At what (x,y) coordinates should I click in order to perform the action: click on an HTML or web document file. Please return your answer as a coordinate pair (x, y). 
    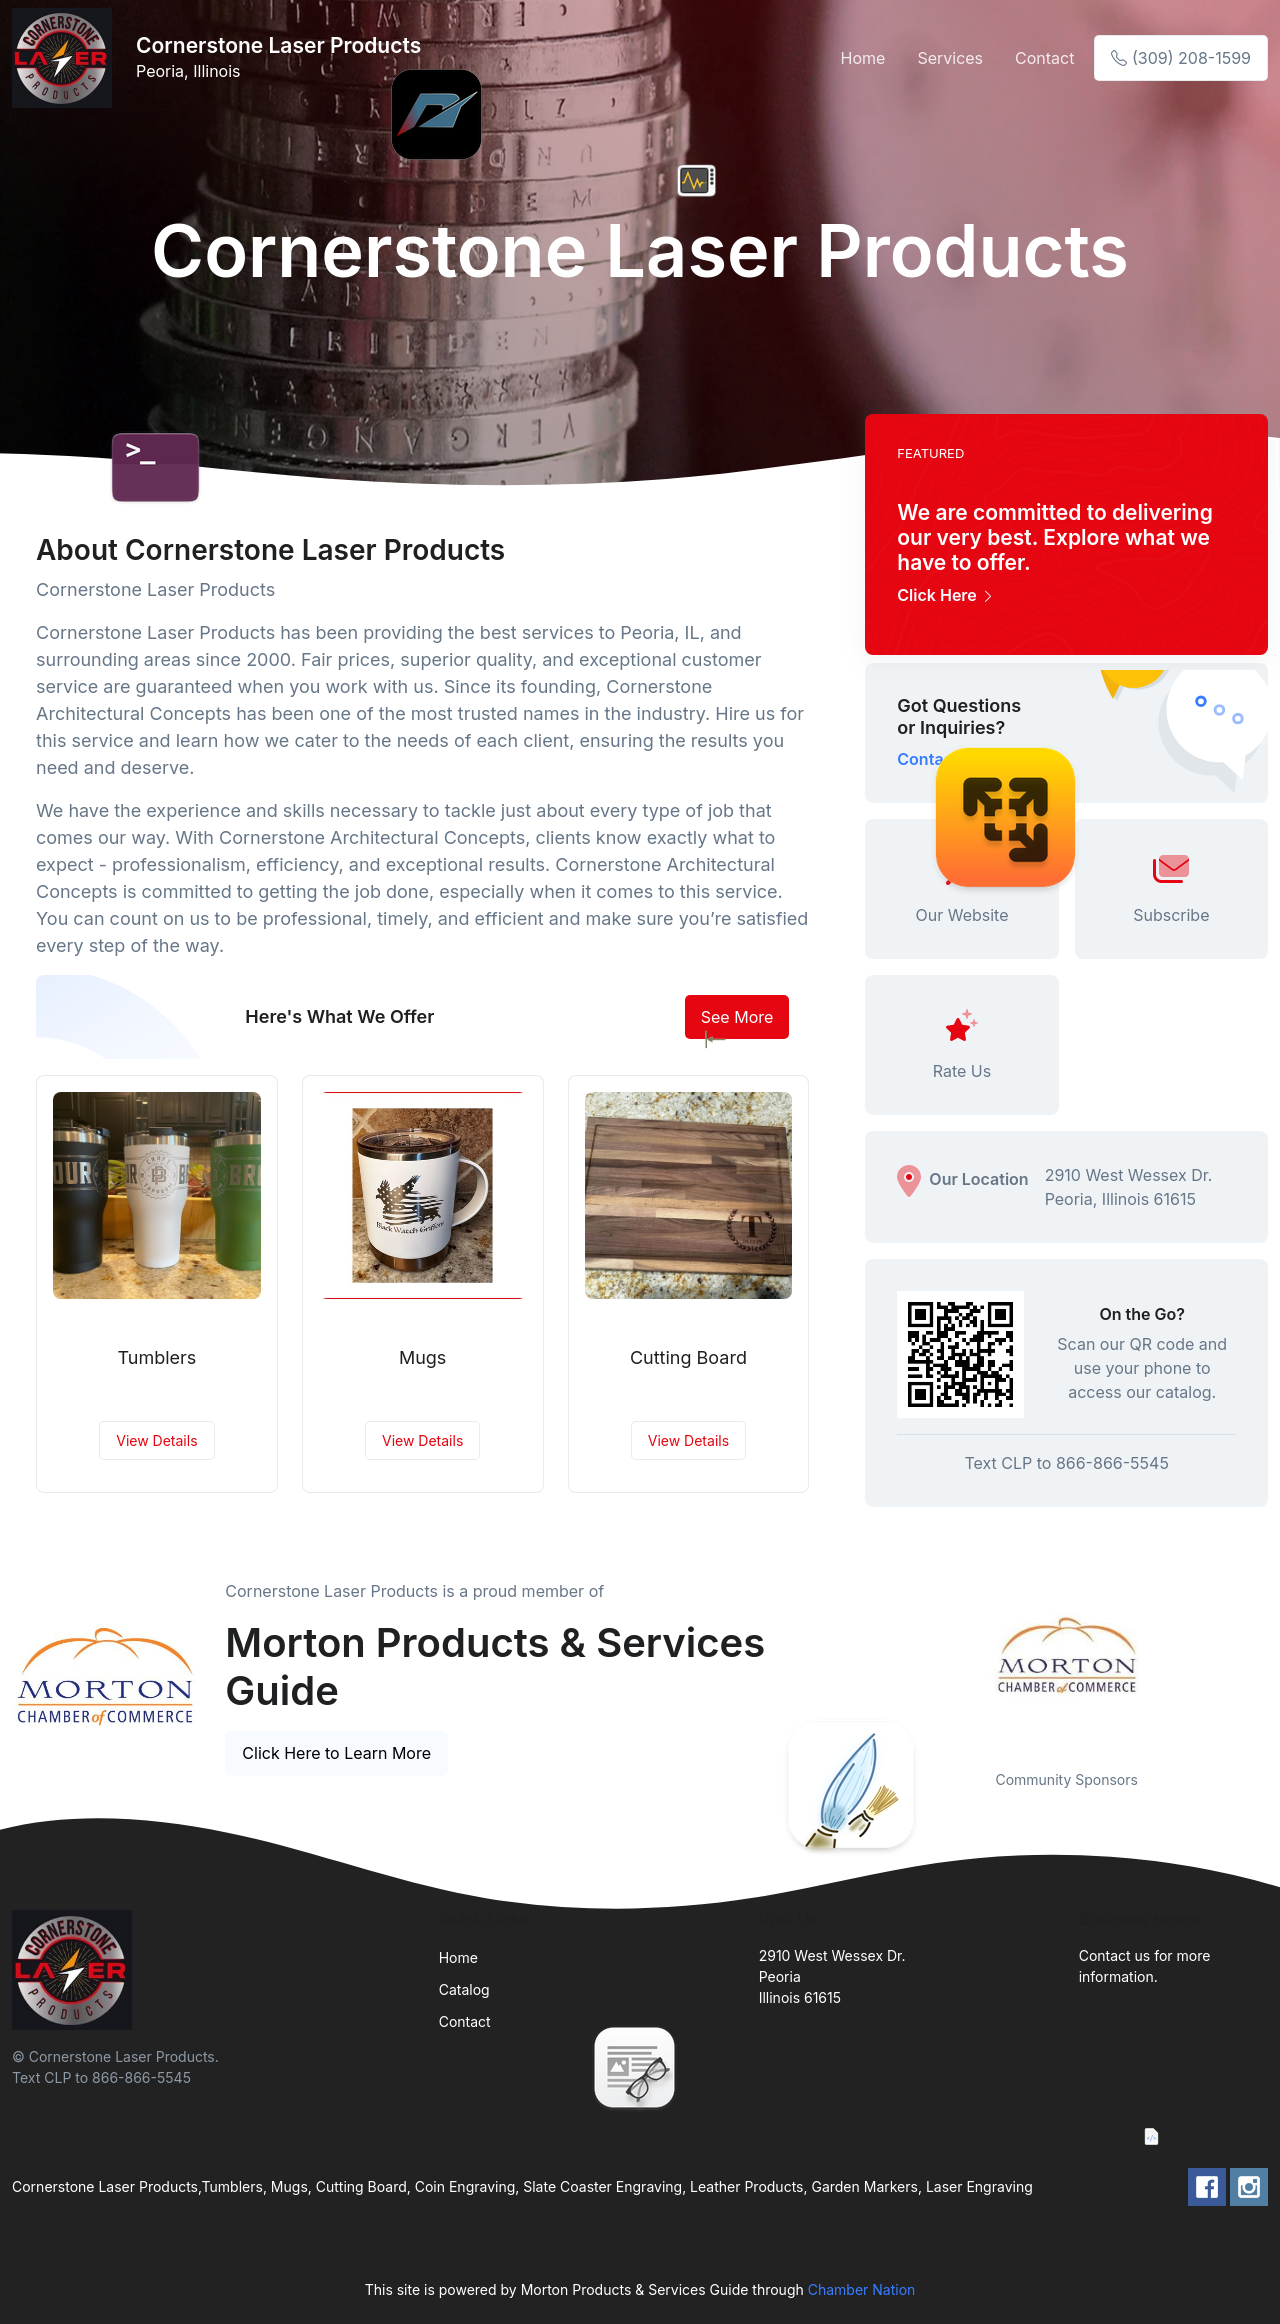
    Looking at the image, I should click on (1151, 2136).